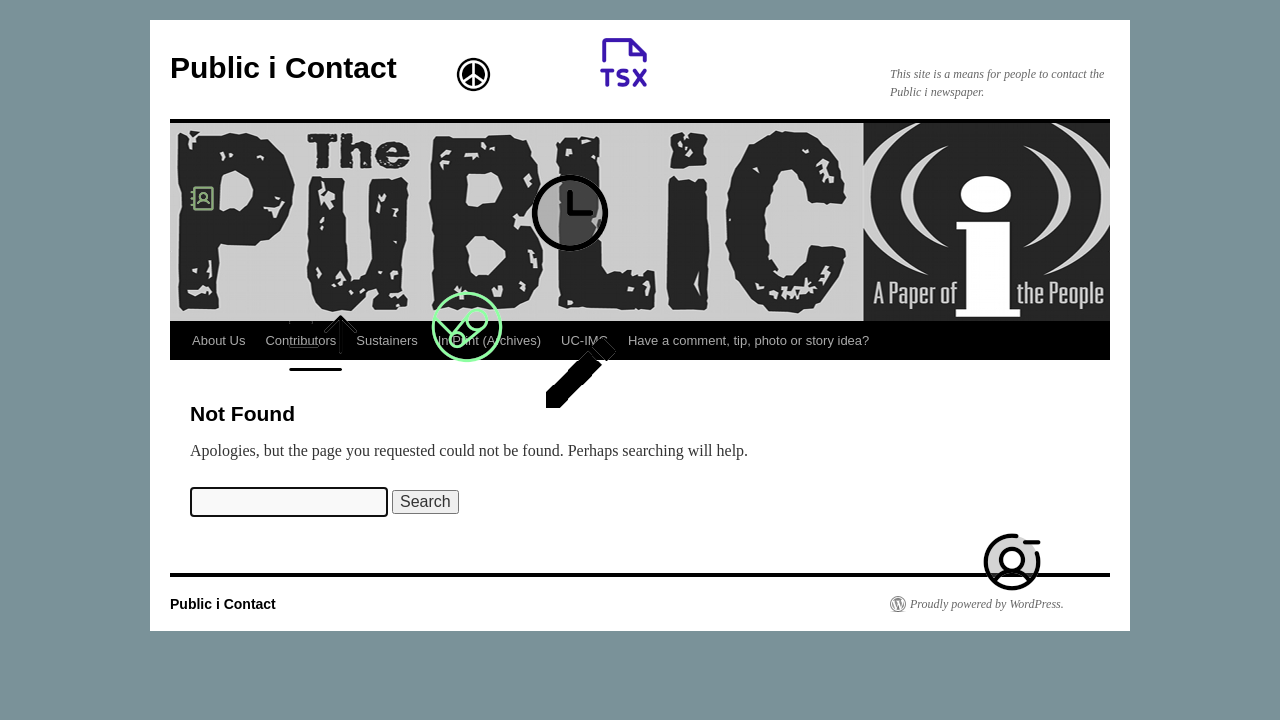  Describe the element at coordinates (624, 64) in the screenshot. I see `open a TypeScript JSX file` at that location.